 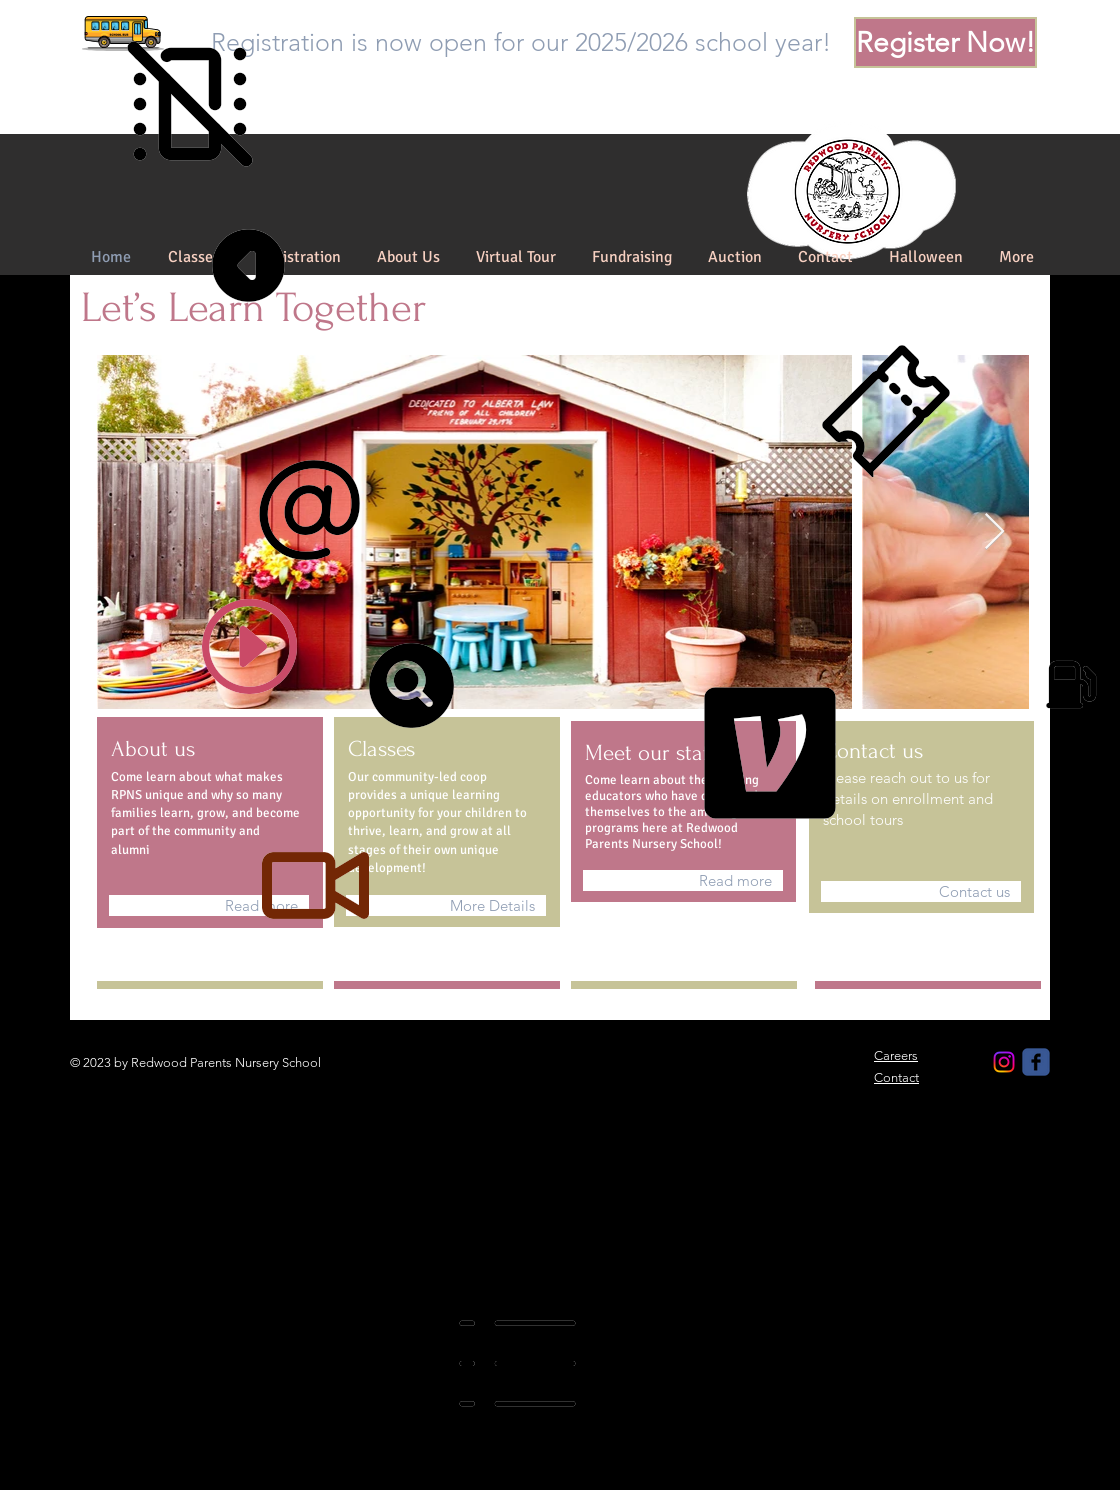 What do you see at coordinates (315, 885) in the screenshot?
I see `start a video call` at bounding box center [315, 885].